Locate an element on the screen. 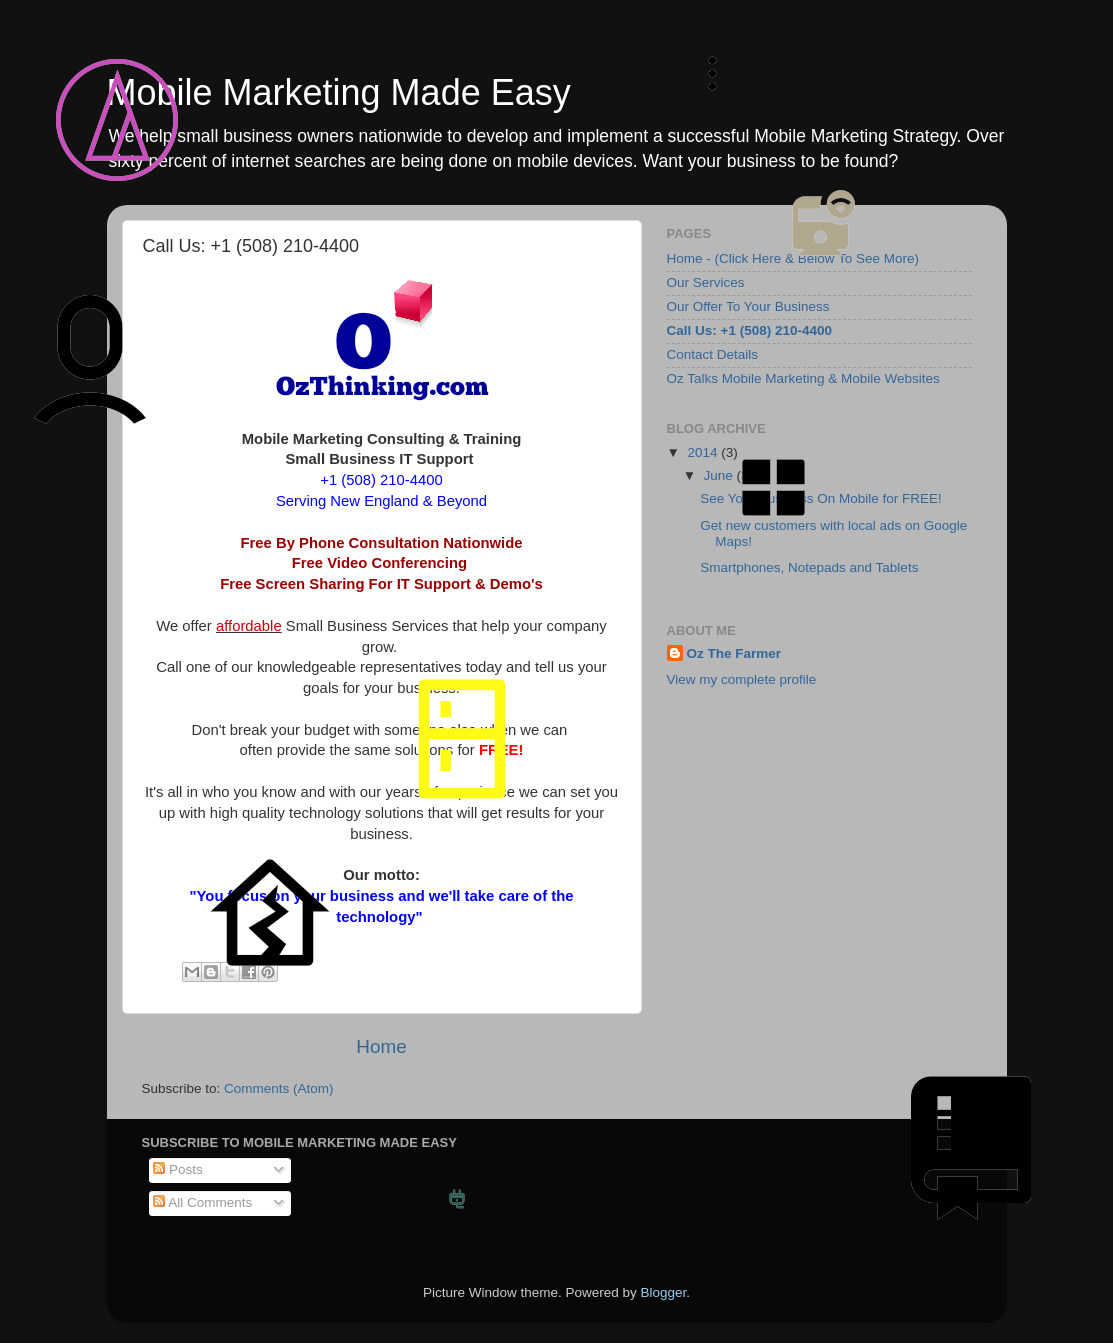  connect to a power source is located at coordinates (457, 1199).